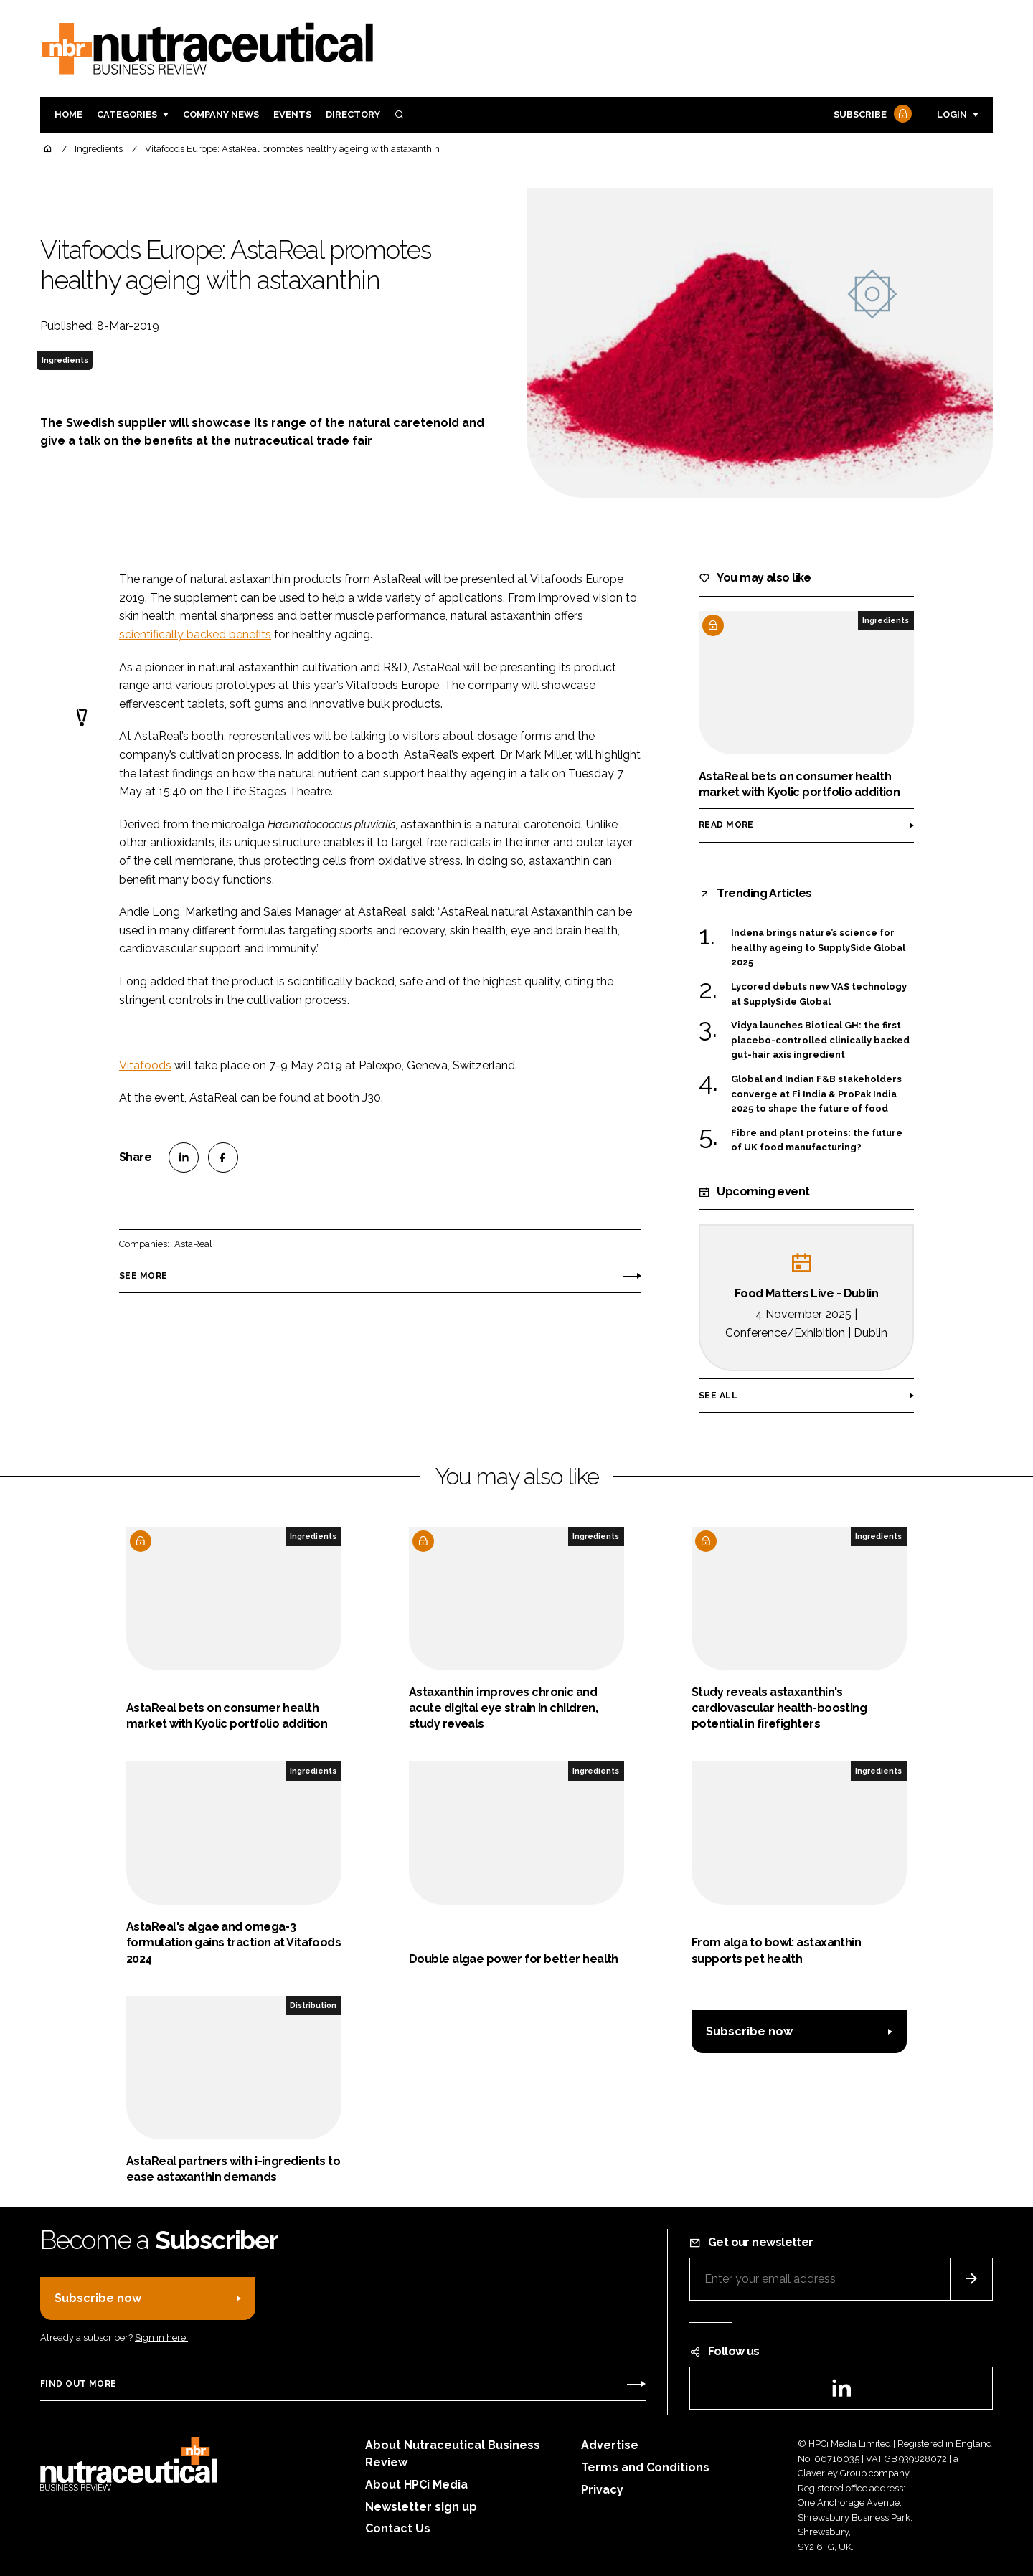  Describe the element at coordinates (82, 717) in the screenshot. I see `view achievements or awards` at that location.